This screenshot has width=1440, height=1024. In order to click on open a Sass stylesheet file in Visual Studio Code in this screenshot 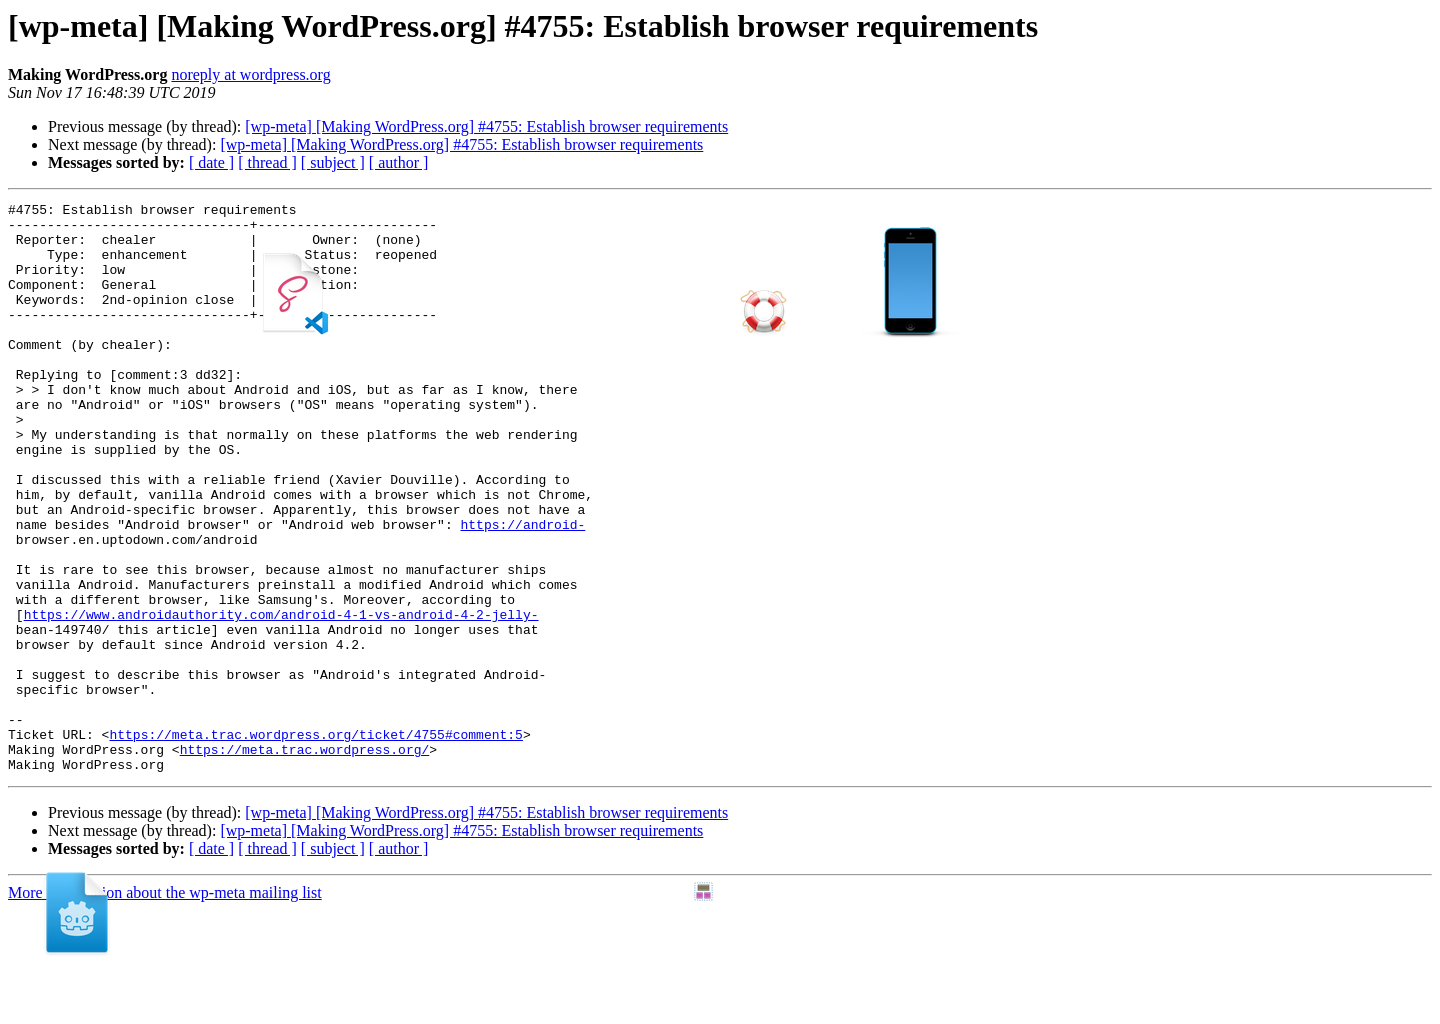, I will do `click(293, 294)`.